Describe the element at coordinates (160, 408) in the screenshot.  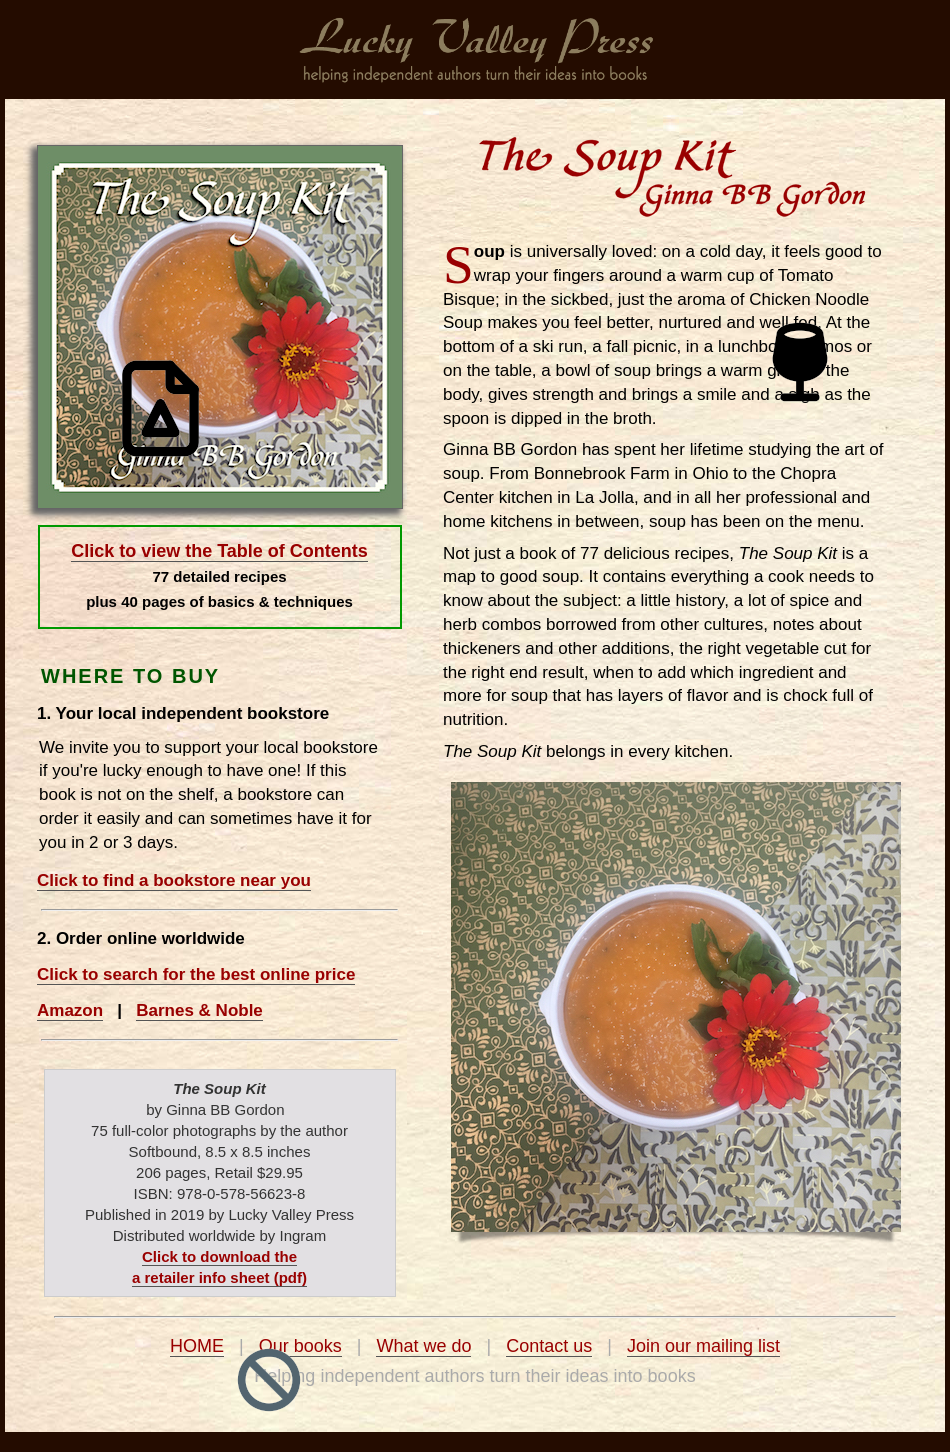
I see `view file changes or differences` at that location.